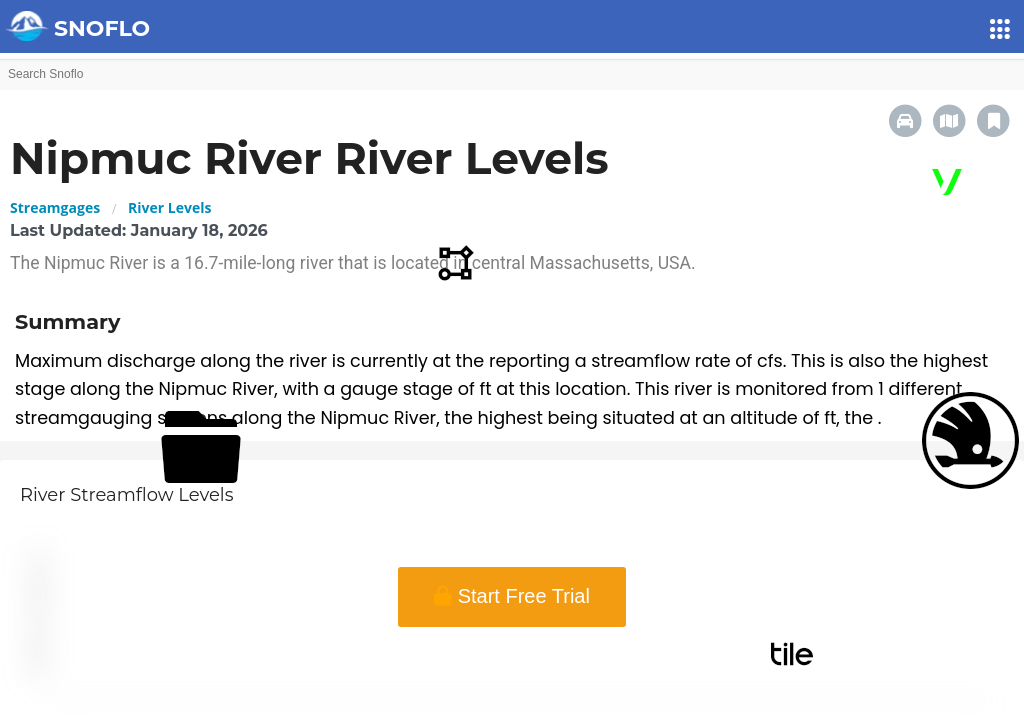 This screenshot has height=720, width=1024. What do you see at coordinates (970, 440) in the screenshot?
I see `Škoda brand logo` at bounding box center [970, 440].